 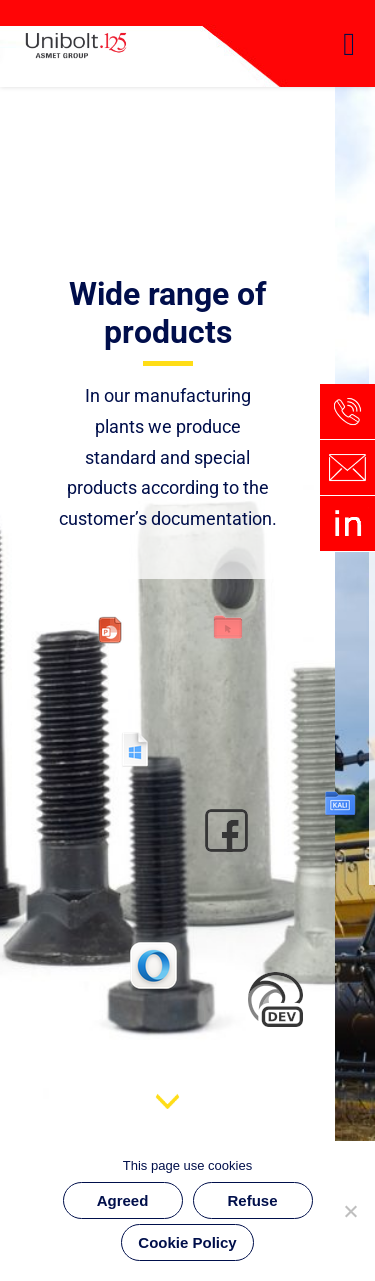 I want to click on a microsoft powerpoint file, so click(x=110, y=630).